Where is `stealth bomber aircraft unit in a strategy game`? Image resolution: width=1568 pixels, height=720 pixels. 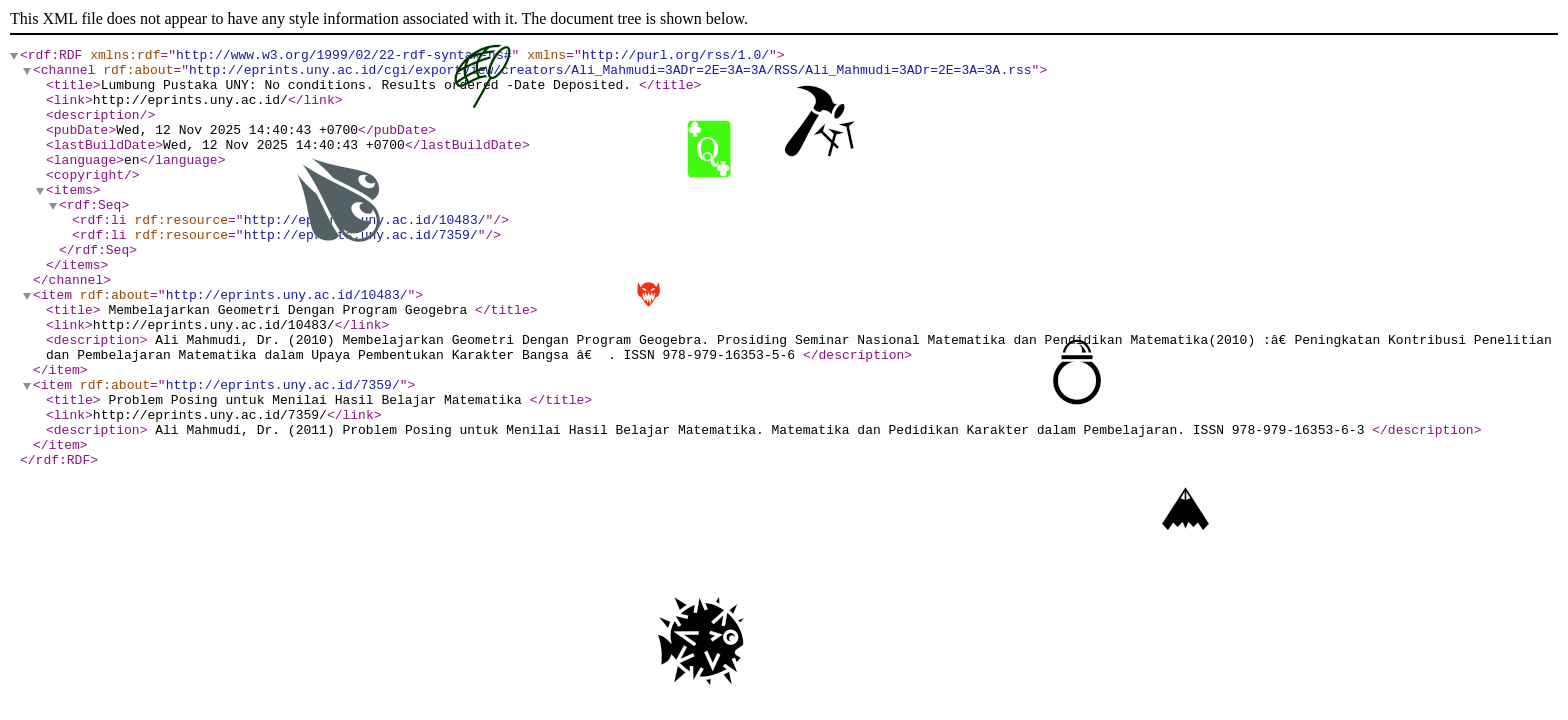
stealth bomber aircraft unit in a strategy game is located at coordinates (1185, 509).